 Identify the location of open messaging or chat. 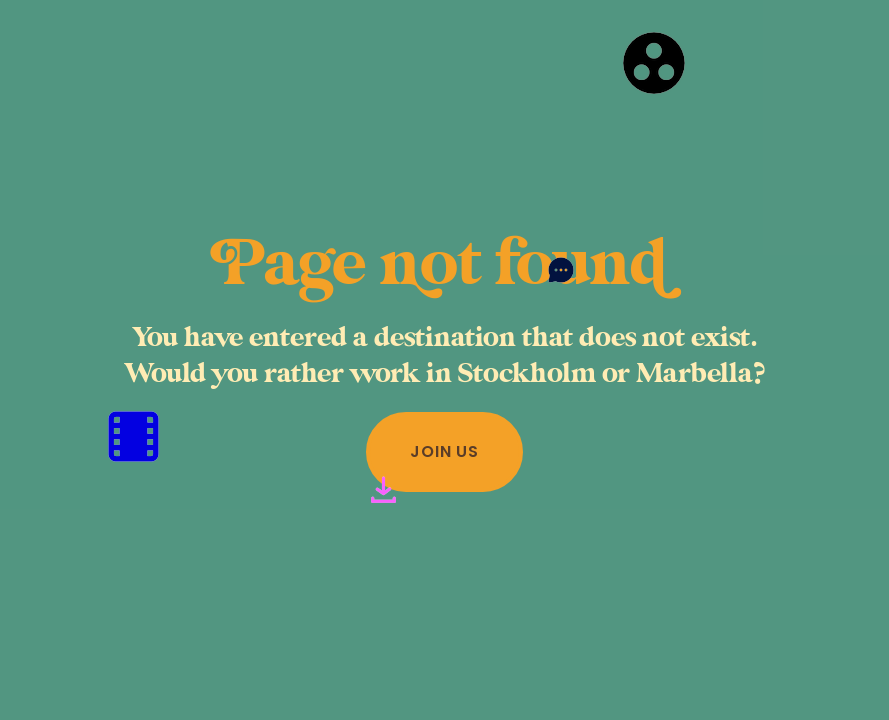
(561, 270).